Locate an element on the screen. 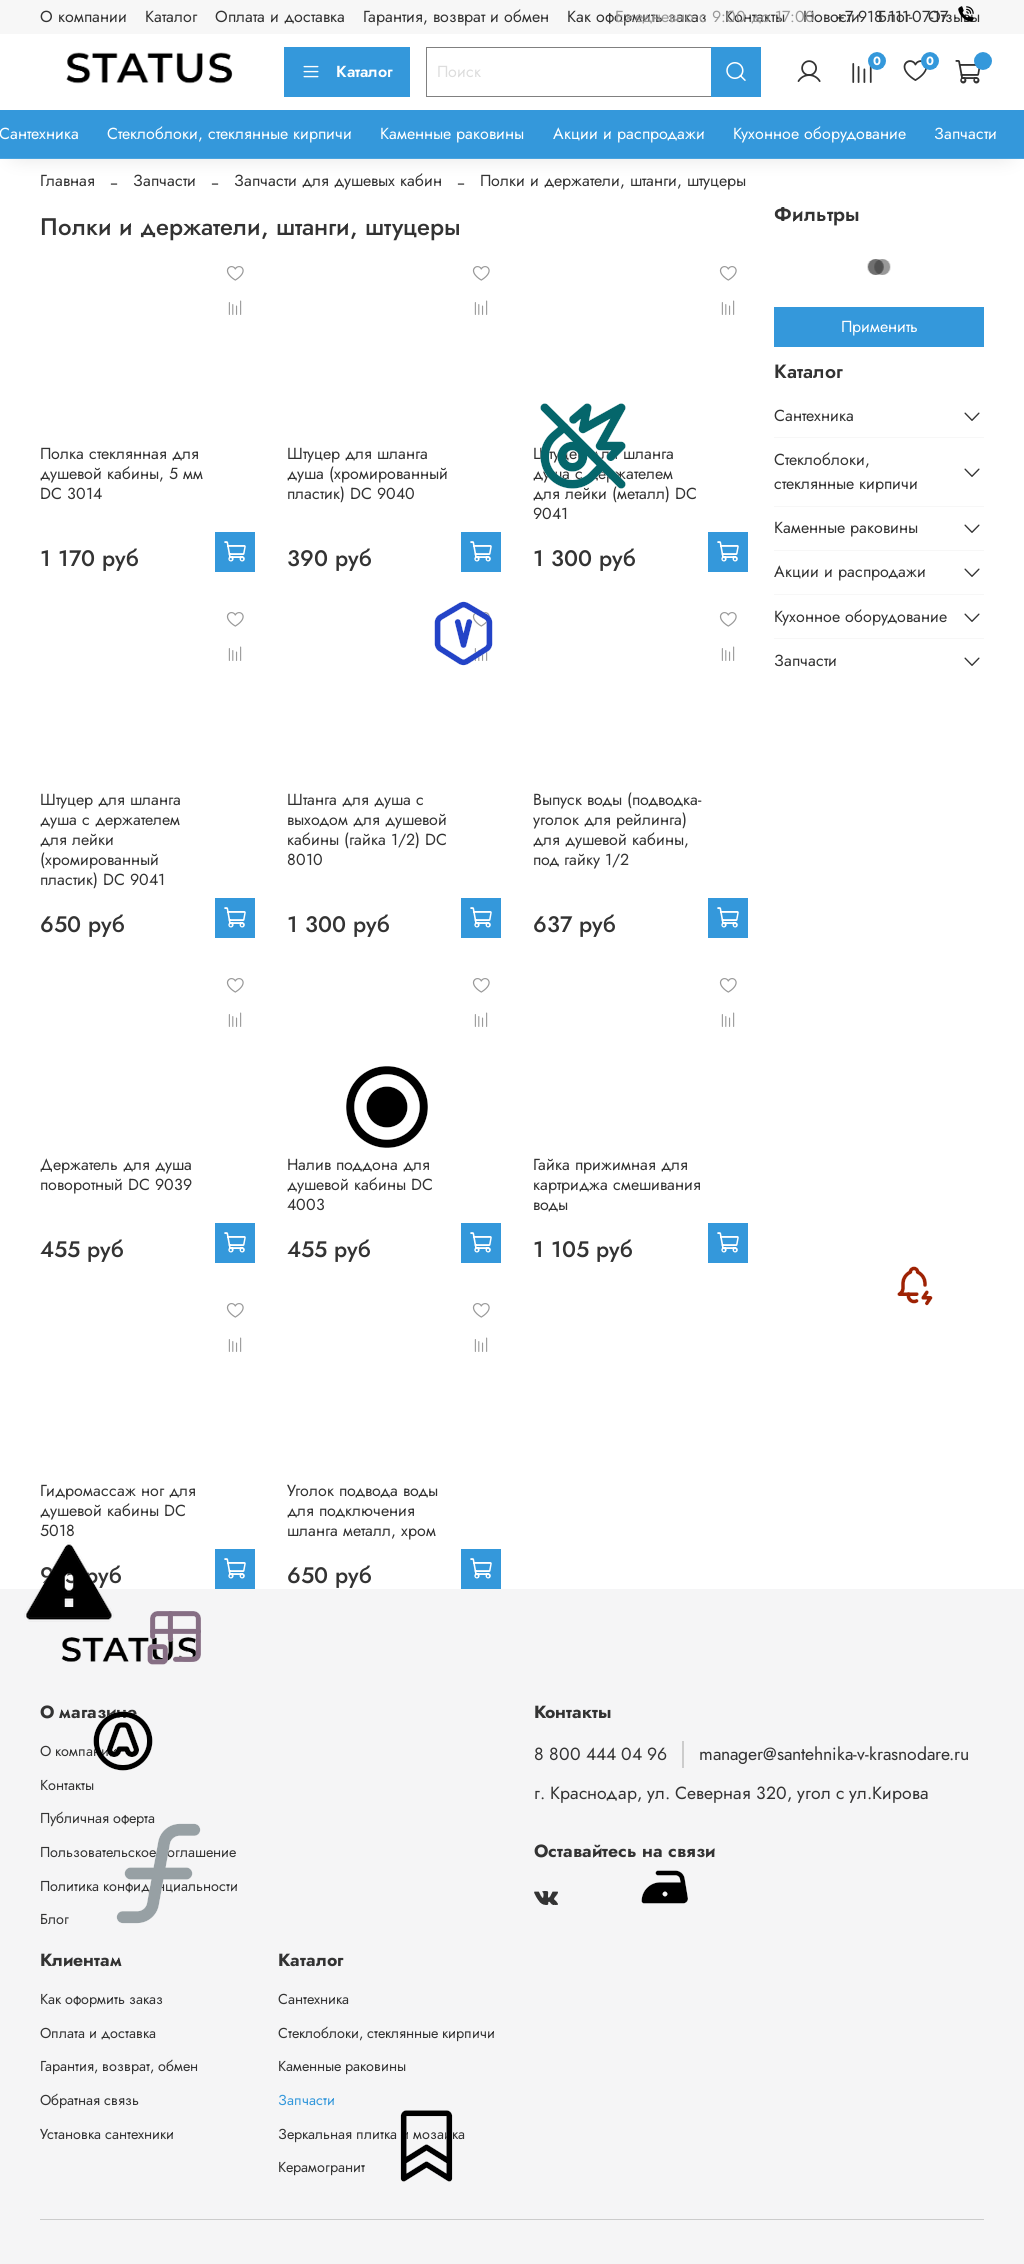 Image resolution: width=1024 pixels, height=2264 pixels. notification triggered by an automated action or event is located at coordinates (914, 1285).